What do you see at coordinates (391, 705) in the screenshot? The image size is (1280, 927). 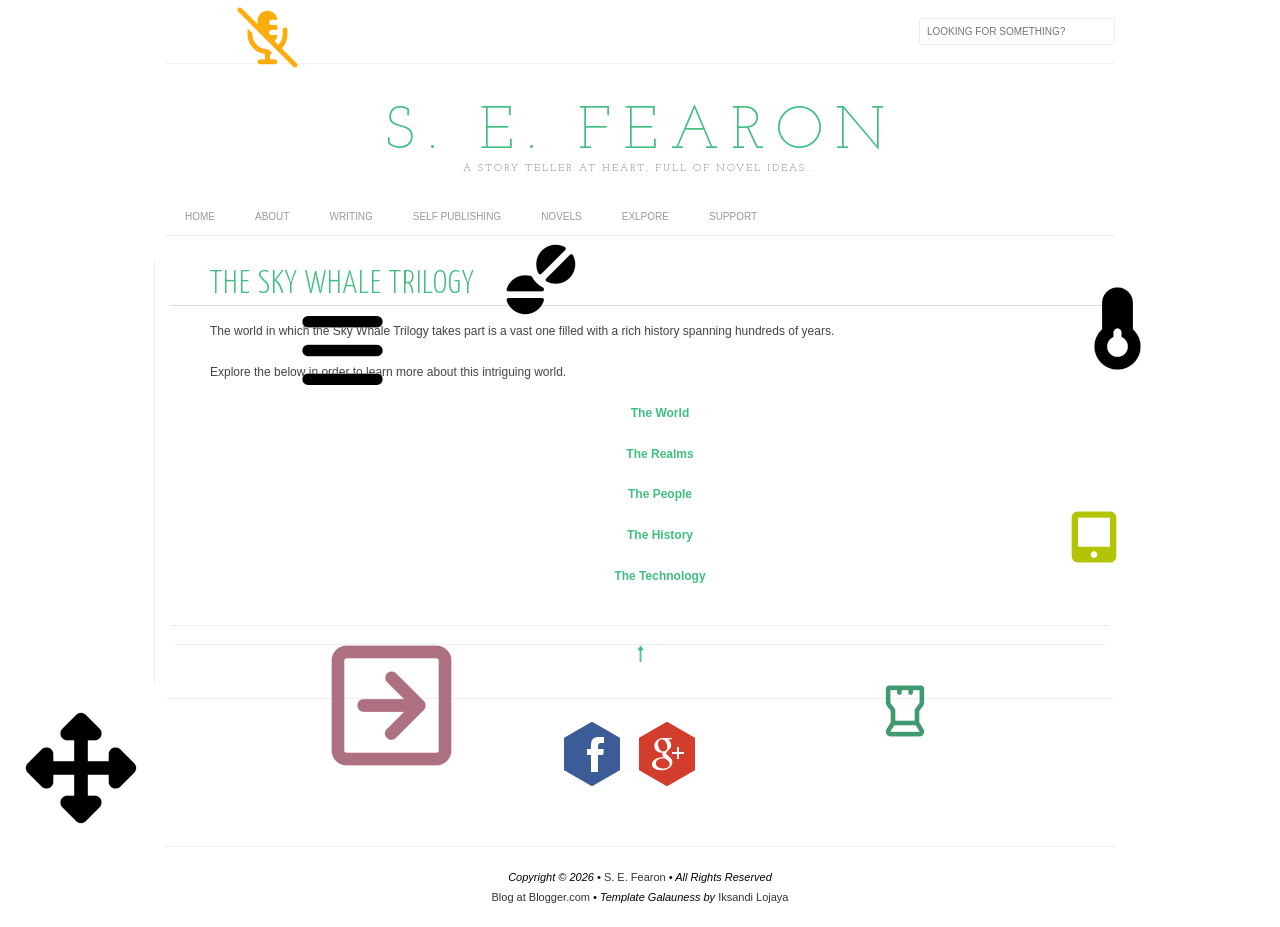 I see `indicates a renamed file in a diff view` at bounding box center [391, 705].